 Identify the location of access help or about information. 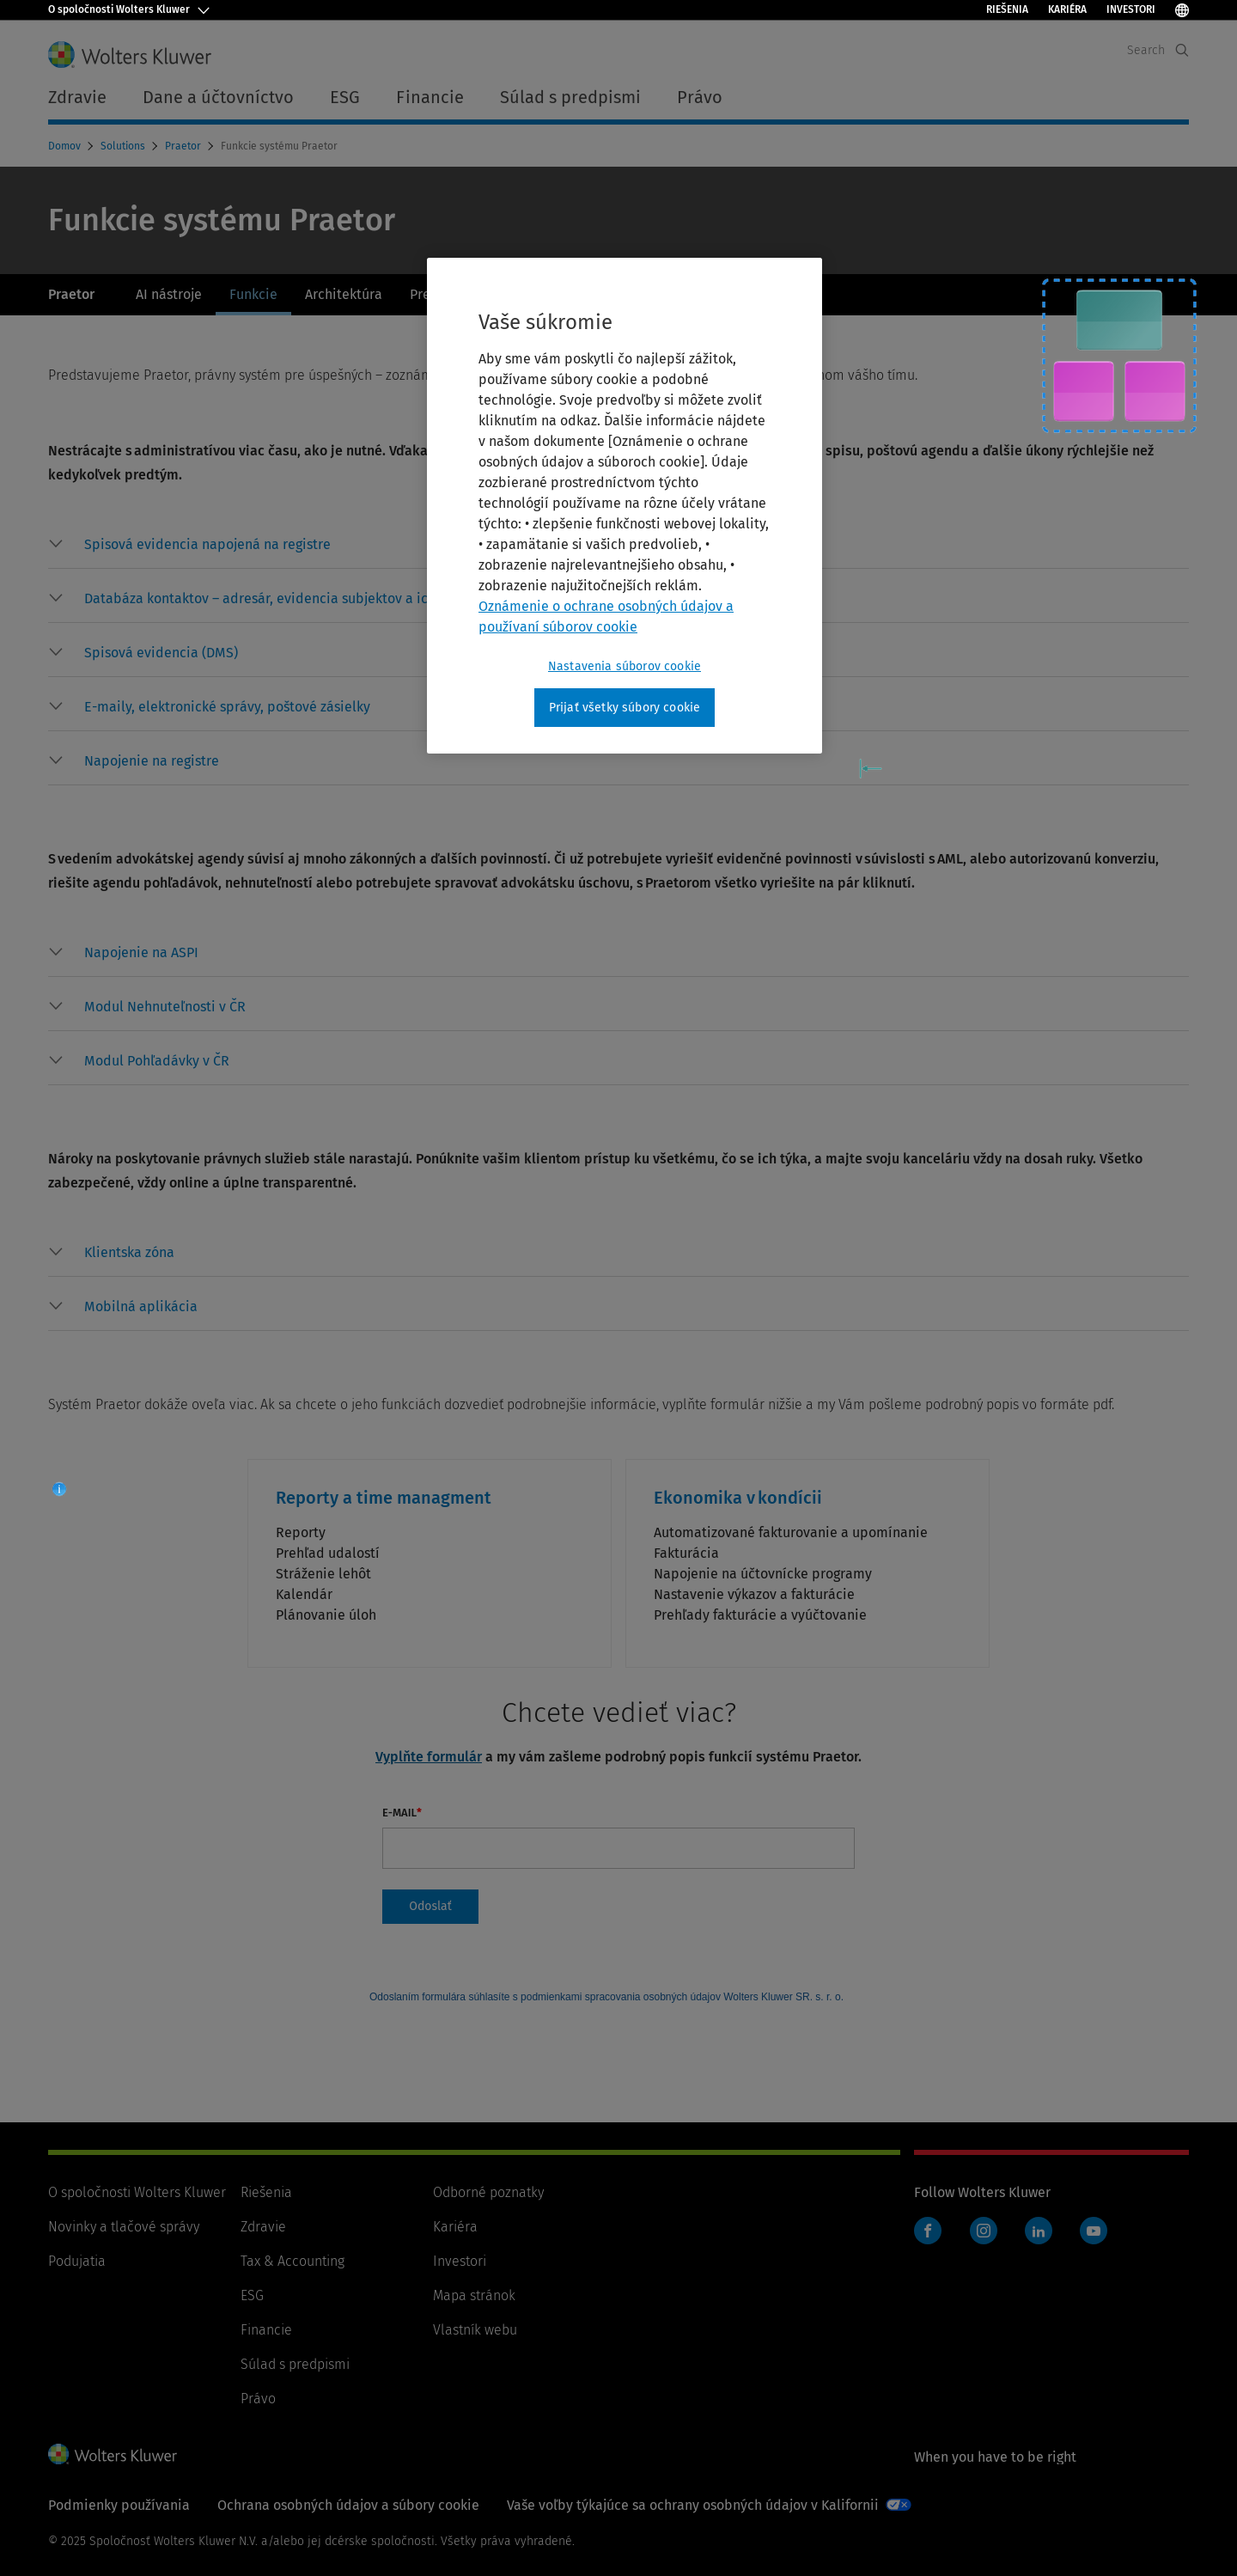
(59, 1489).